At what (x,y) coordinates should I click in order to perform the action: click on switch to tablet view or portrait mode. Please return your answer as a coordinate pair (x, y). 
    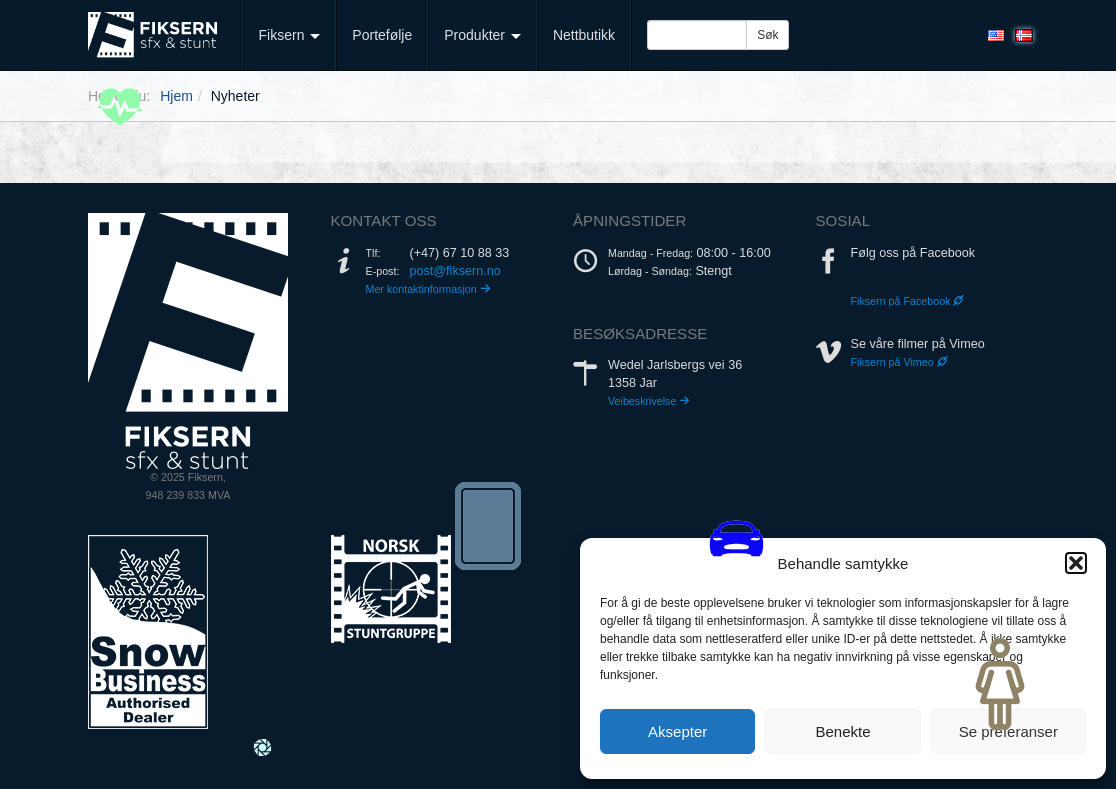
    Looking at the image, I should click on (488, 526).